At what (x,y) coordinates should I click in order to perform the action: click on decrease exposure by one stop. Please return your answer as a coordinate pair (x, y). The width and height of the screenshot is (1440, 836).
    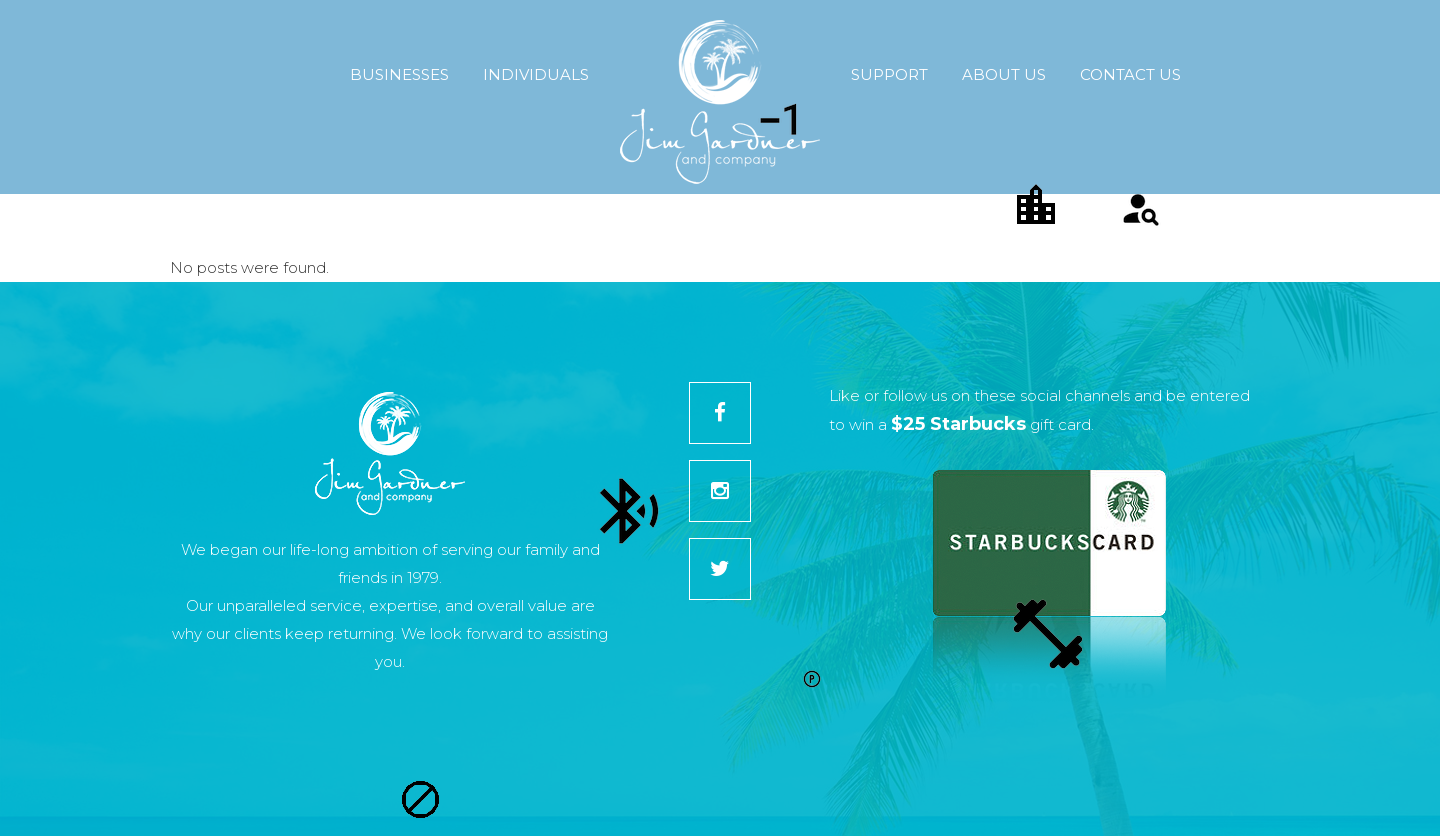
    Looking at the image, I should click on (779, 120).